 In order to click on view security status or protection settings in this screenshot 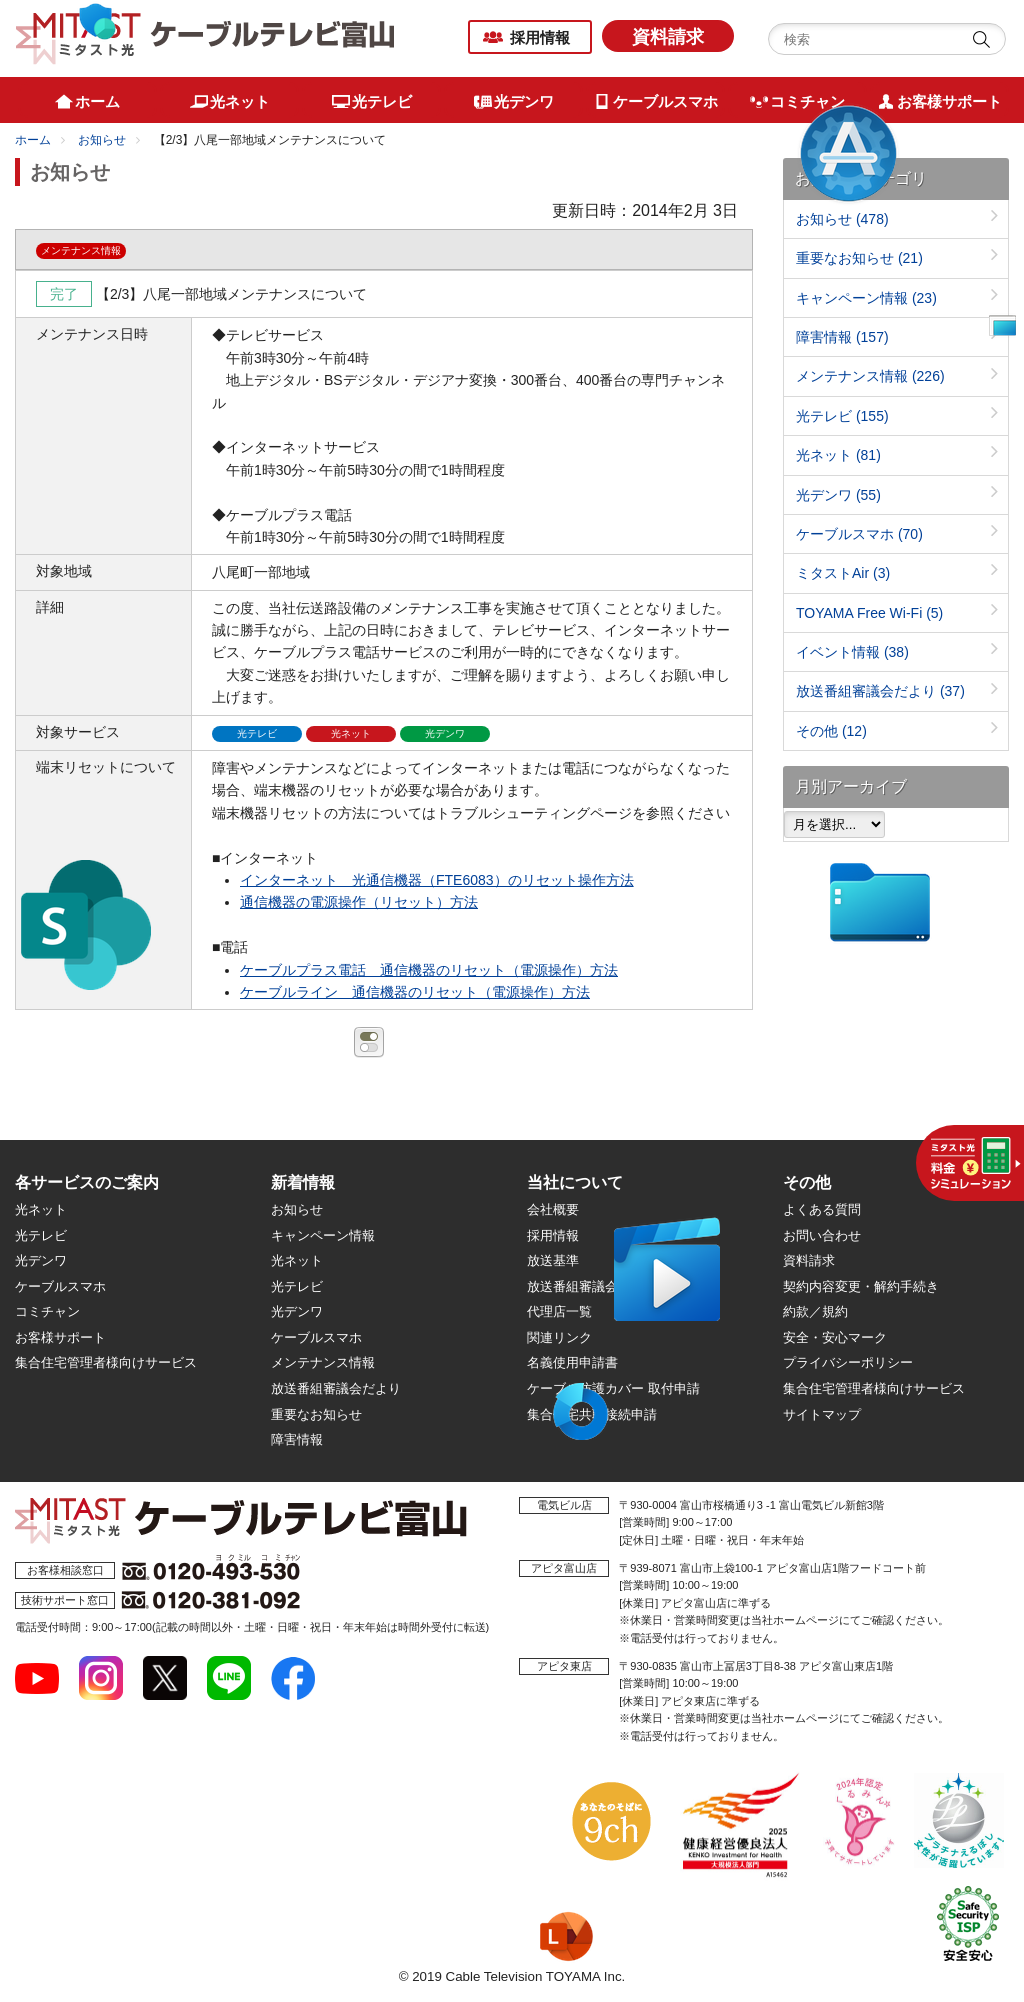, I will do `click(97, 21)`.